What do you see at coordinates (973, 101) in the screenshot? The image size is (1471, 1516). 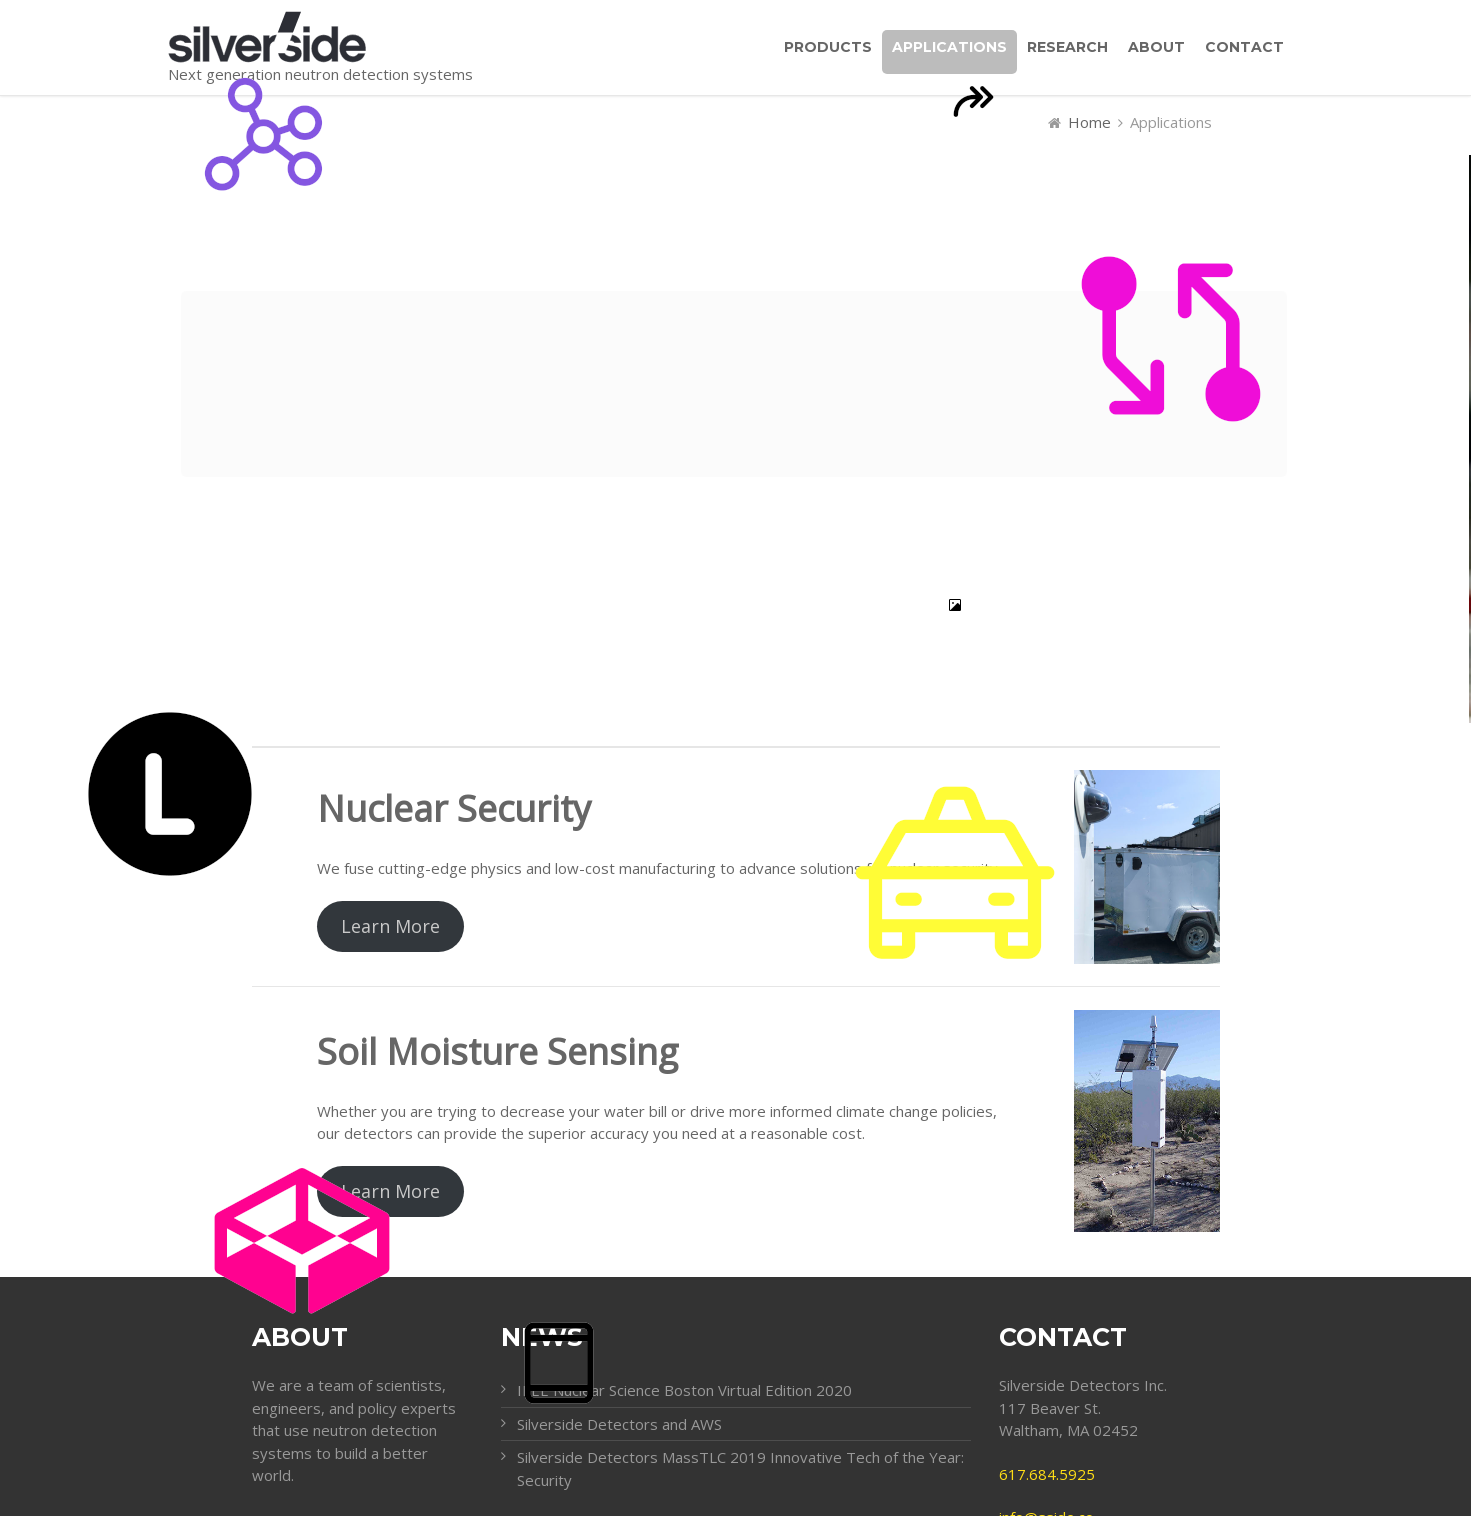 I see `forward message or content to multiple recipients` at bounding box center [973, 101].